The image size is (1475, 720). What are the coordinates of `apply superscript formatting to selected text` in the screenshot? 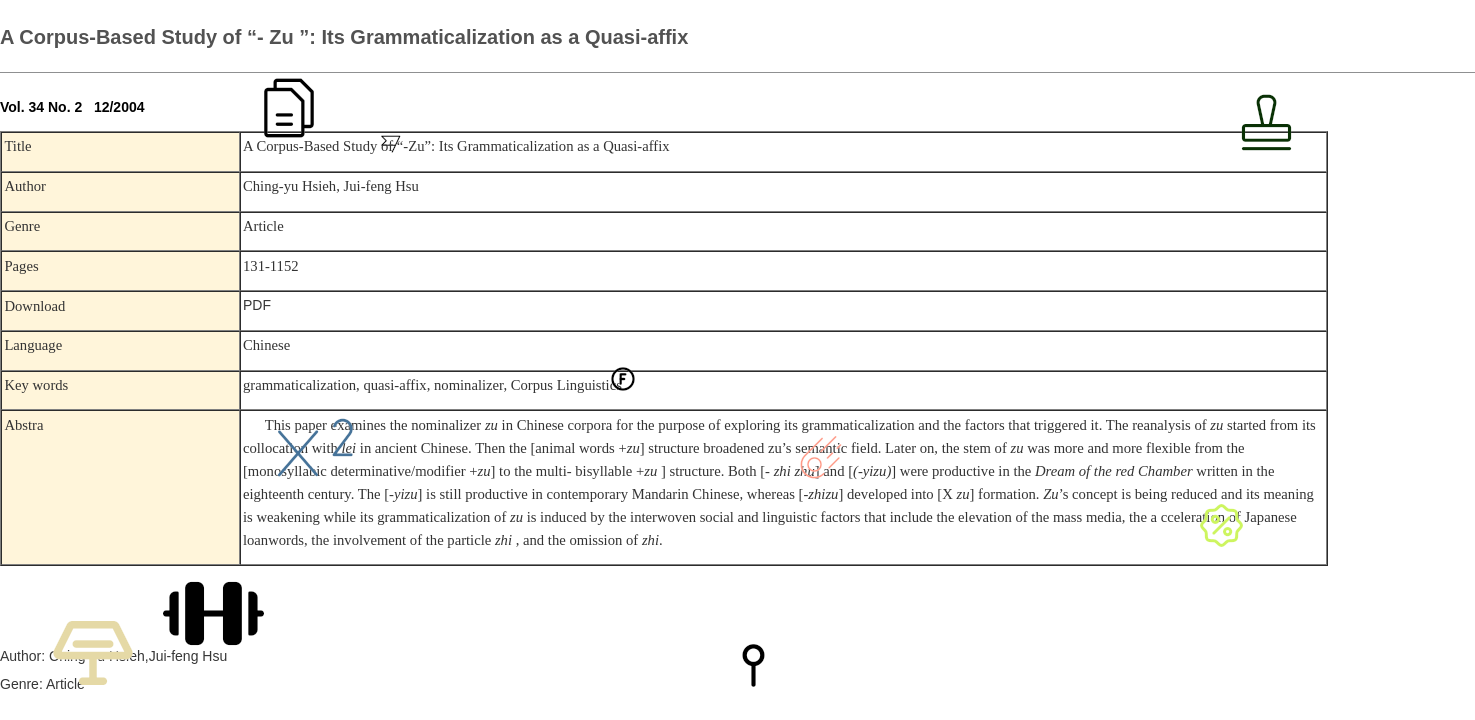 It's located at (311, 449).